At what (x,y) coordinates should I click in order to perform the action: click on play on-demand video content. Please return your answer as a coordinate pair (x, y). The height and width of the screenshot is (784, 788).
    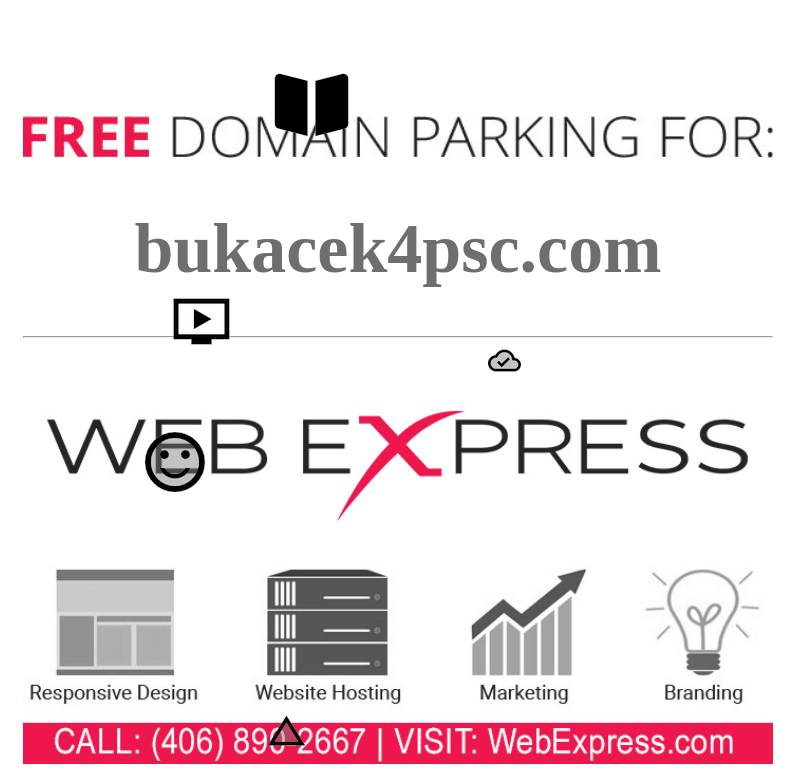
    Looking at the image, I should click on (201, 321).